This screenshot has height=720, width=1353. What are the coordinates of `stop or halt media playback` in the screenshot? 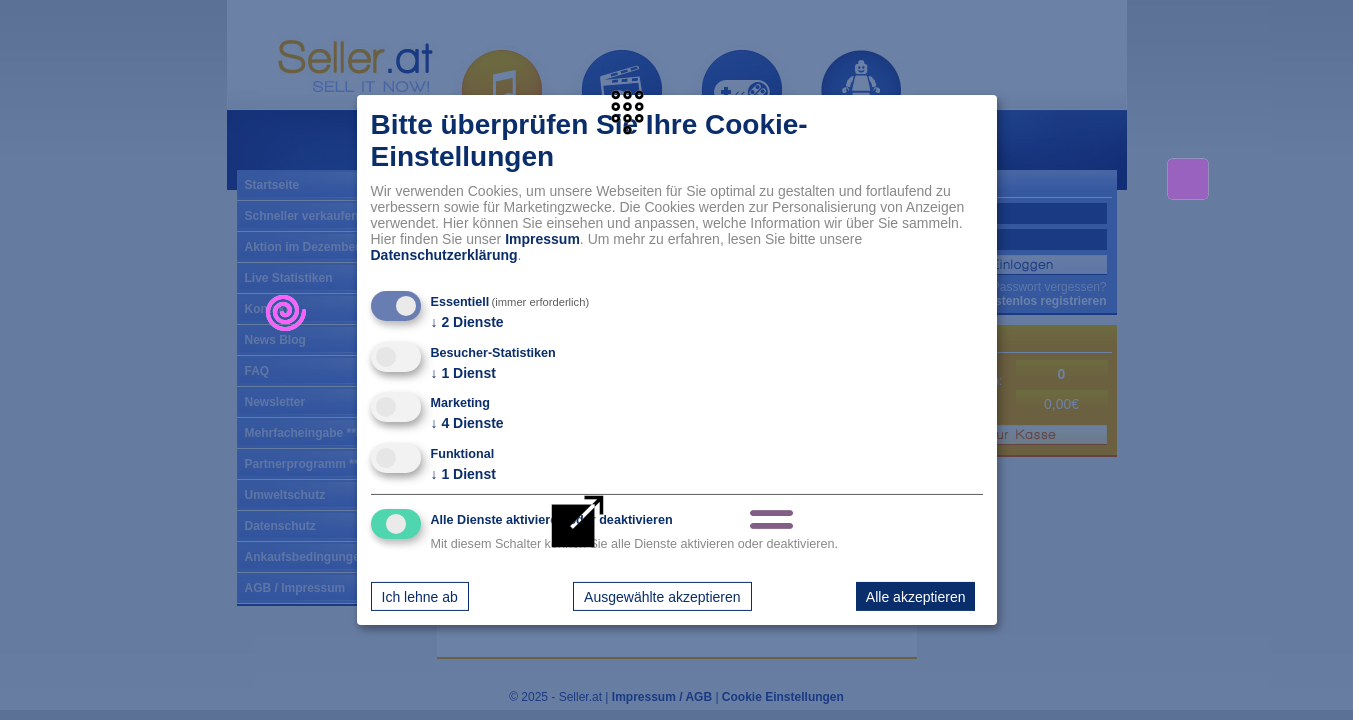 It's located at (1188, 179).